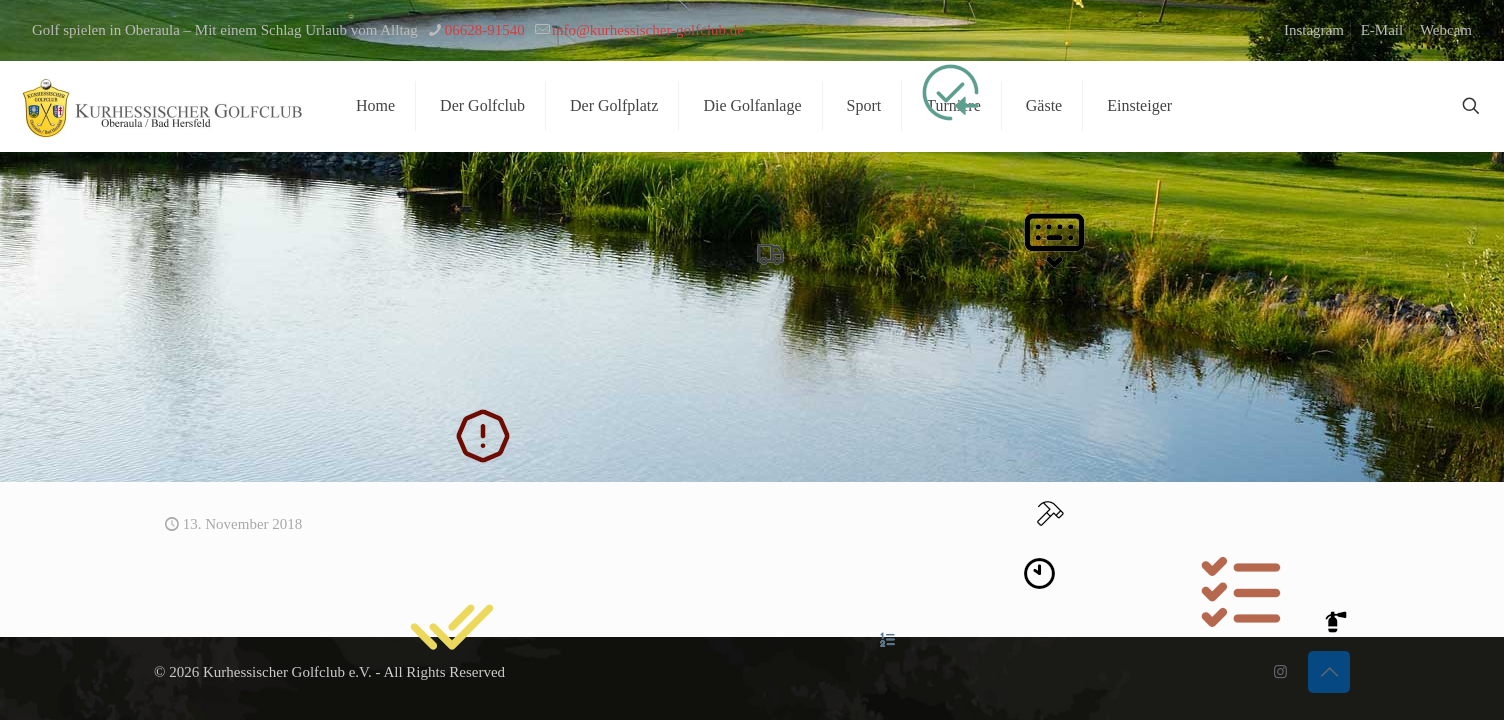  Describe the element at coordinates (950, 92) in the screenshot. I see `indicates a tracked issue has been closed and completed` at that location.